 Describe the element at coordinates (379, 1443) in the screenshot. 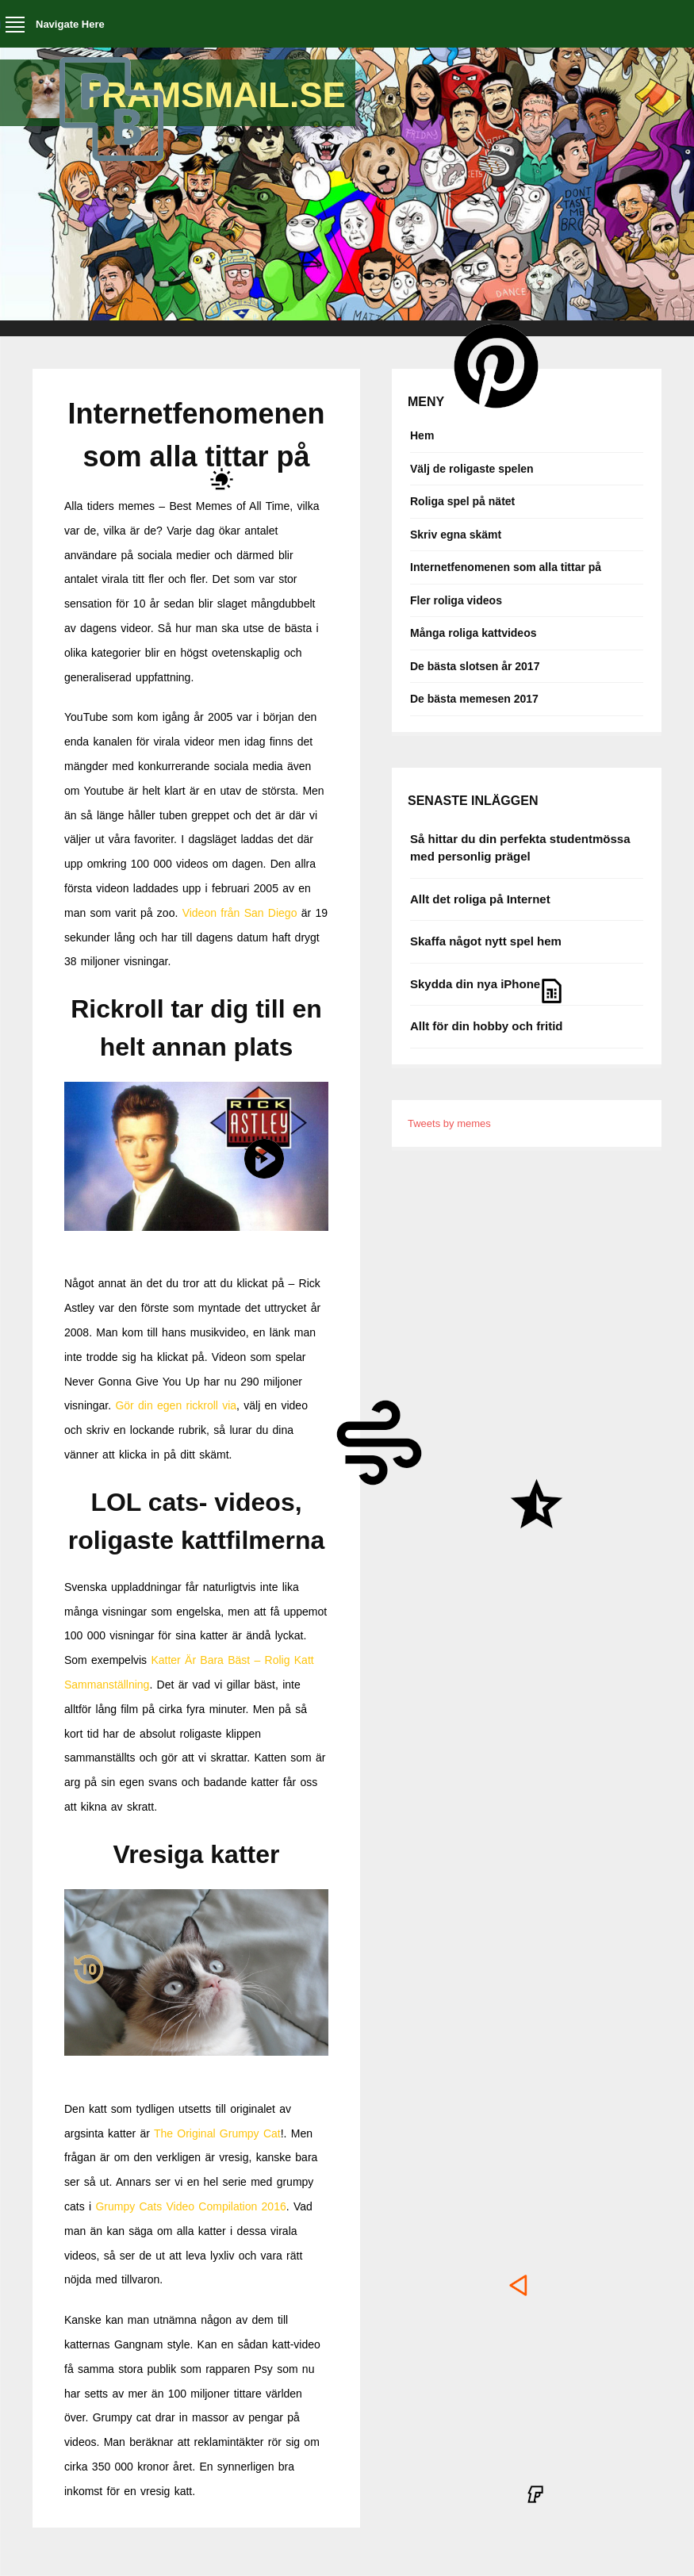

I see `indicates windy weather conditions` at that location.